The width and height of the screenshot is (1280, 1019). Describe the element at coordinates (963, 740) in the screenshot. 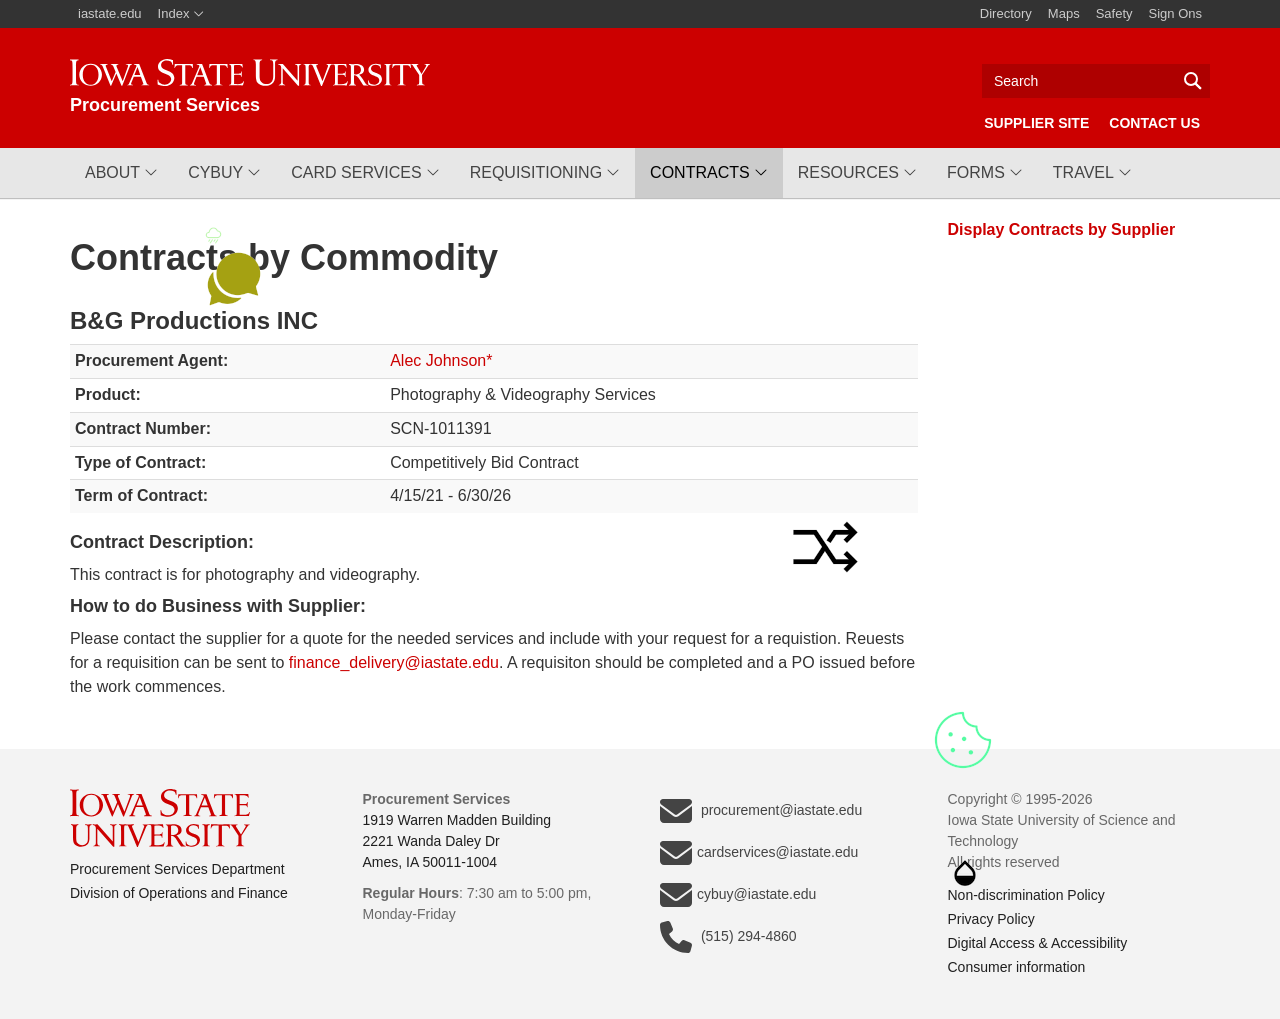

I see `manage cookie preferences and privacy settings` at that location.